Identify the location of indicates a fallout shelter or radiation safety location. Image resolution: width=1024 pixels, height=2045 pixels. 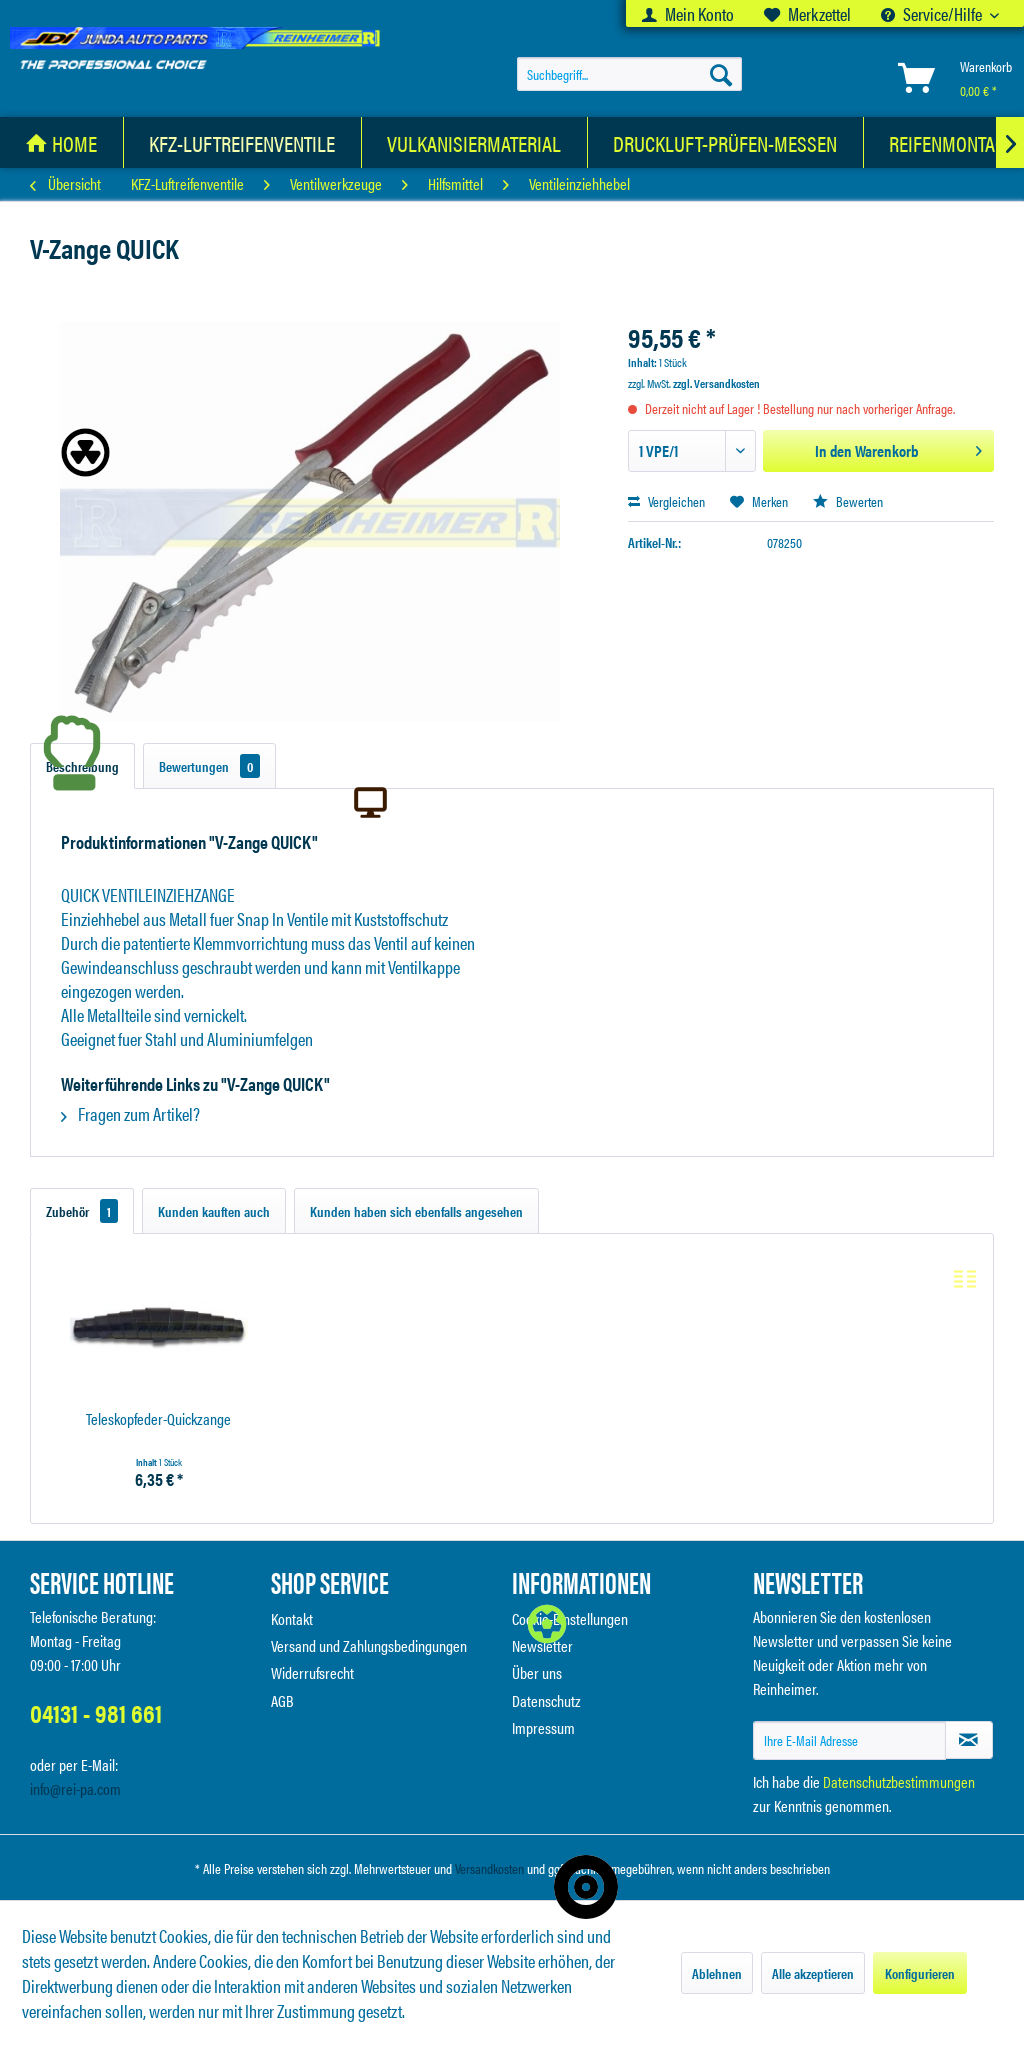
(85, 452).